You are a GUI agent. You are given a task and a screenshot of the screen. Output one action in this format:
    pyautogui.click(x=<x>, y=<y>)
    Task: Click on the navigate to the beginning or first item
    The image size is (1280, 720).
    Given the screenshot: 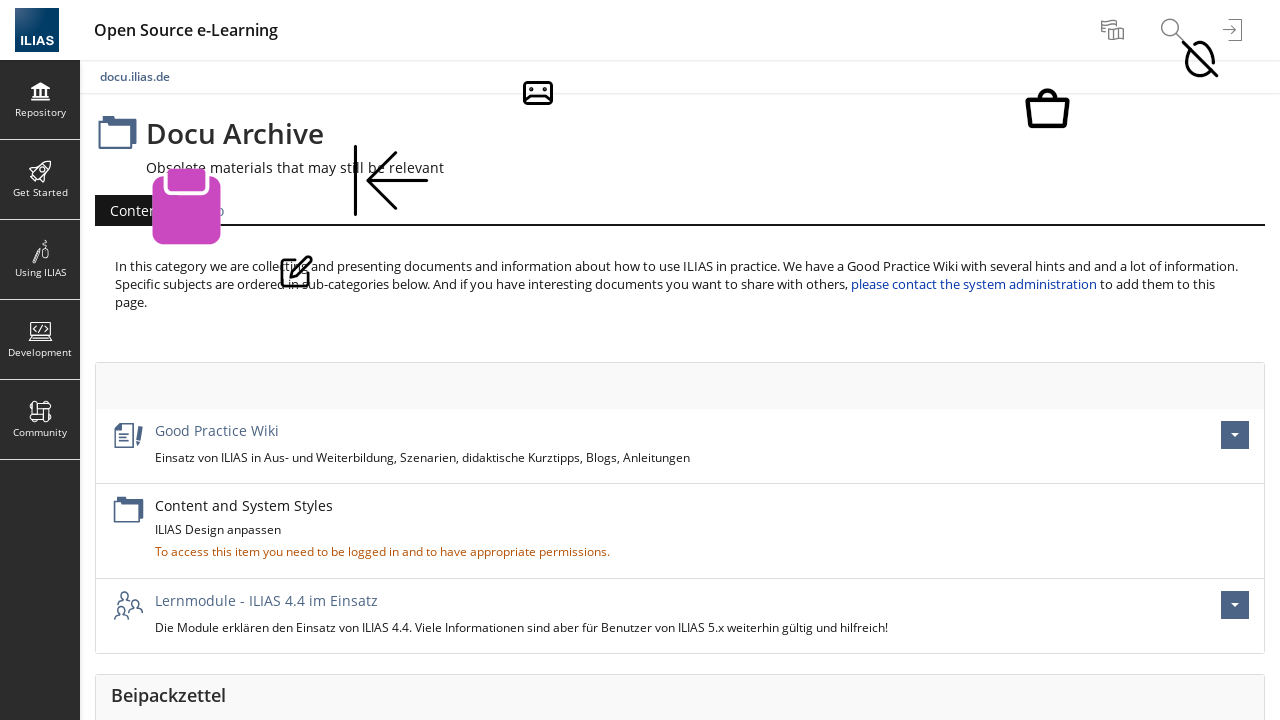 What is the action you would take?
    pyautogui.click(x=389, y=180)
    